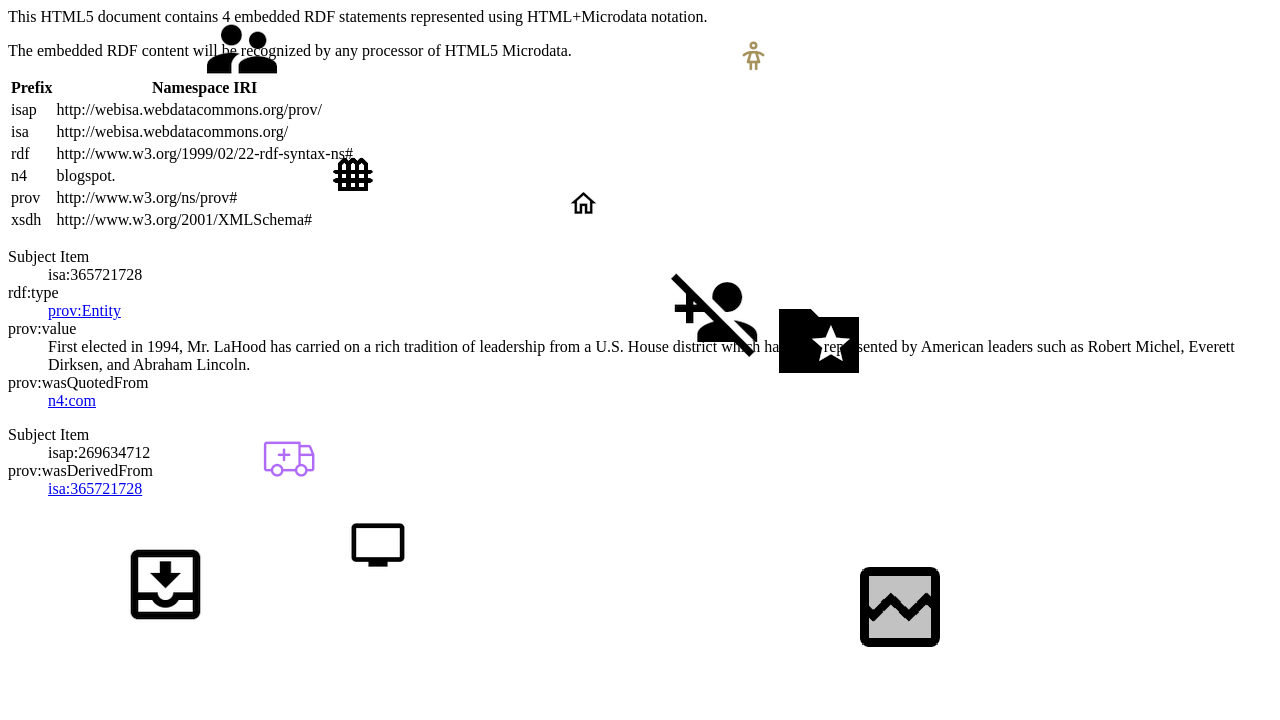  What do you see at coordinates (716, 312) in the screenshot?
I see `indicates adding contacts is disabled` at bounding box center [716, 312].